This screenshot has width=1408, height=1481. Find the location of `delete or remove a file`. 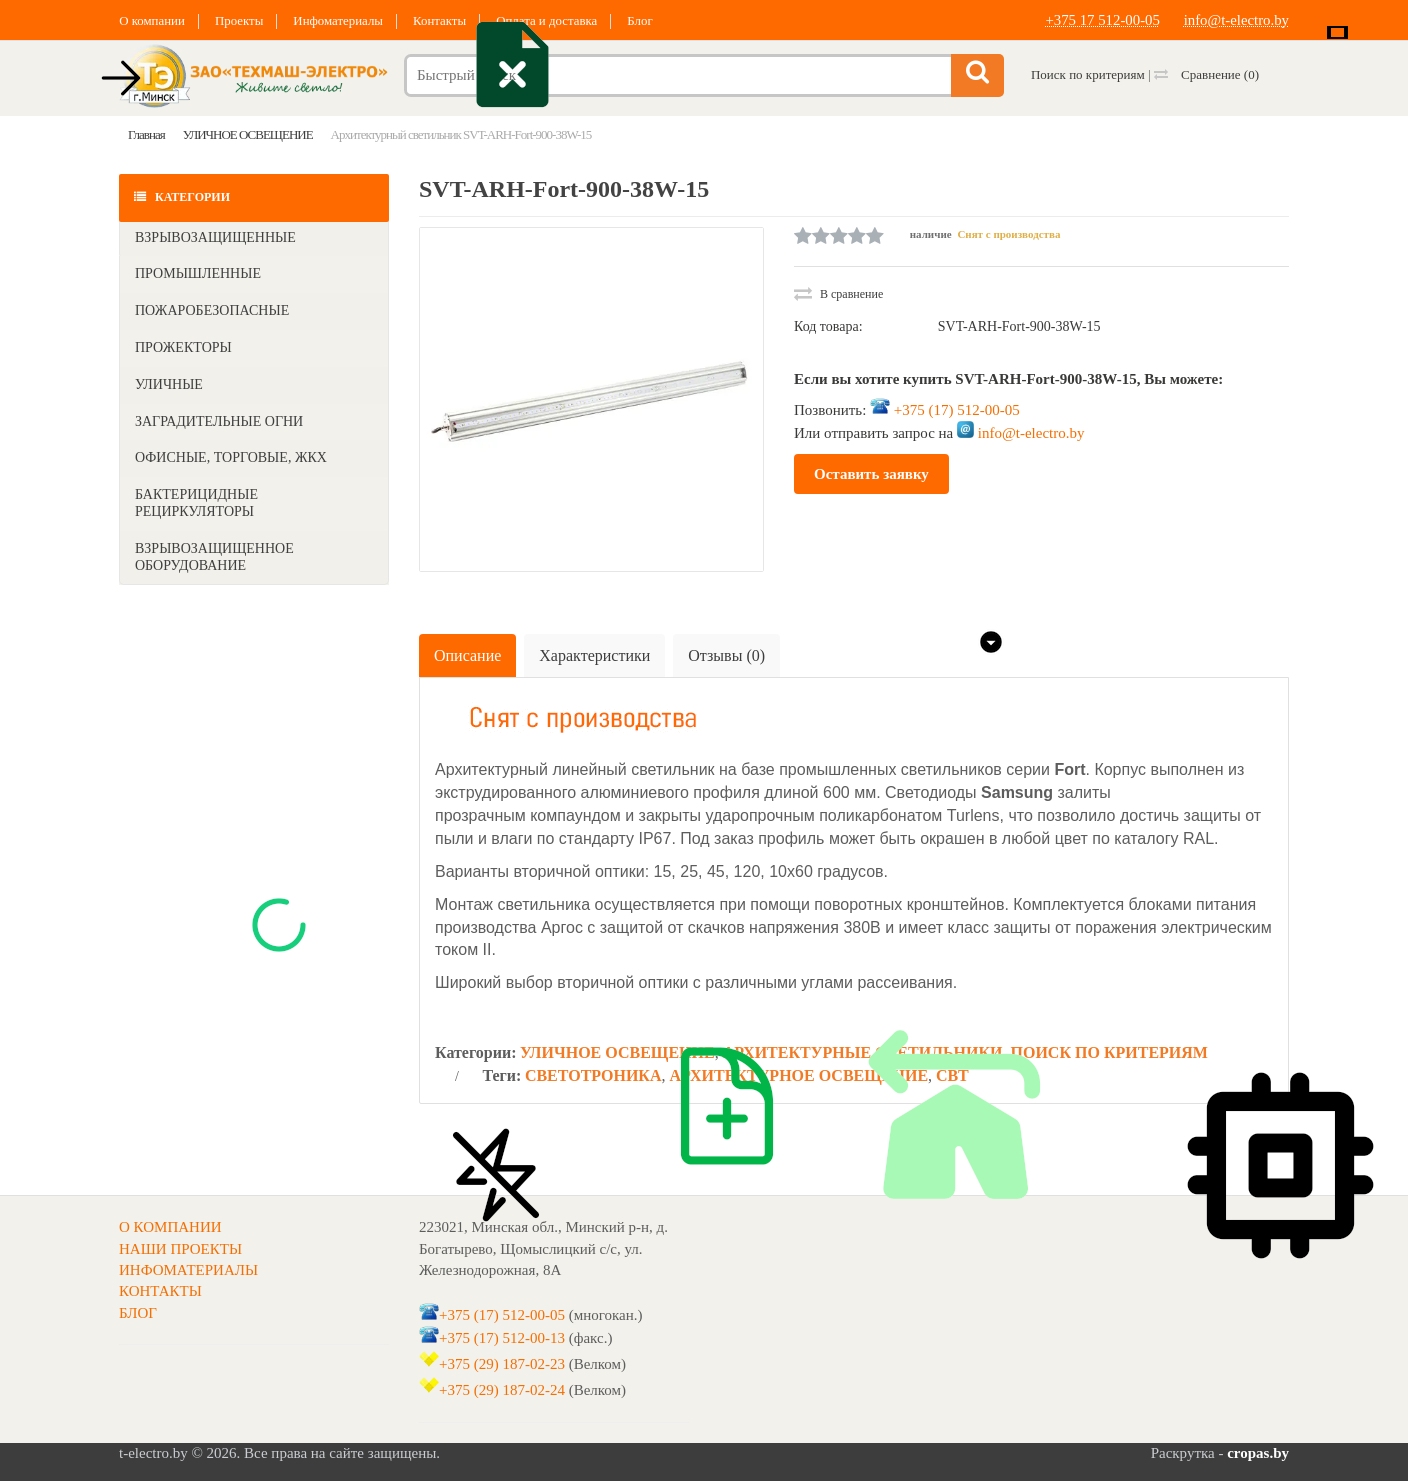

delete or remove a file is located at coordinates (512, 64).